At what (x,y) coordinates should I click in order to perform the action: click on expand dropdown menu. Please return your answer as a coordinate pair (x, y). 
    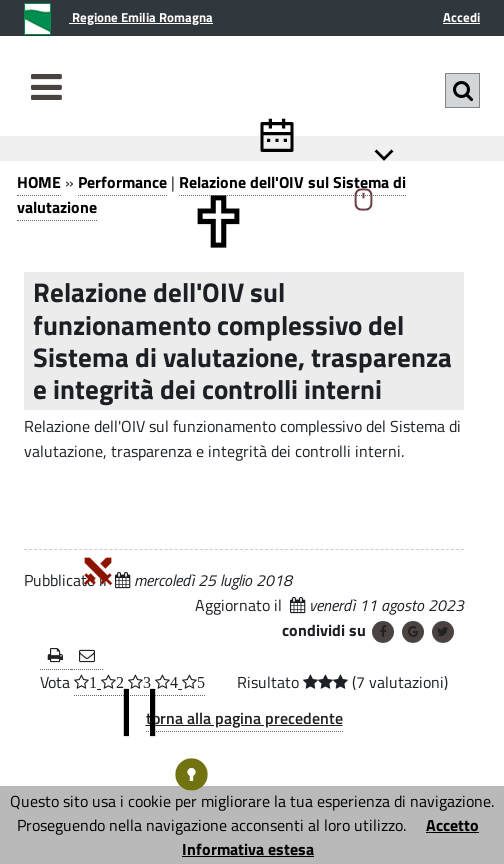
    Looking at the image, I should click on (384, 155).